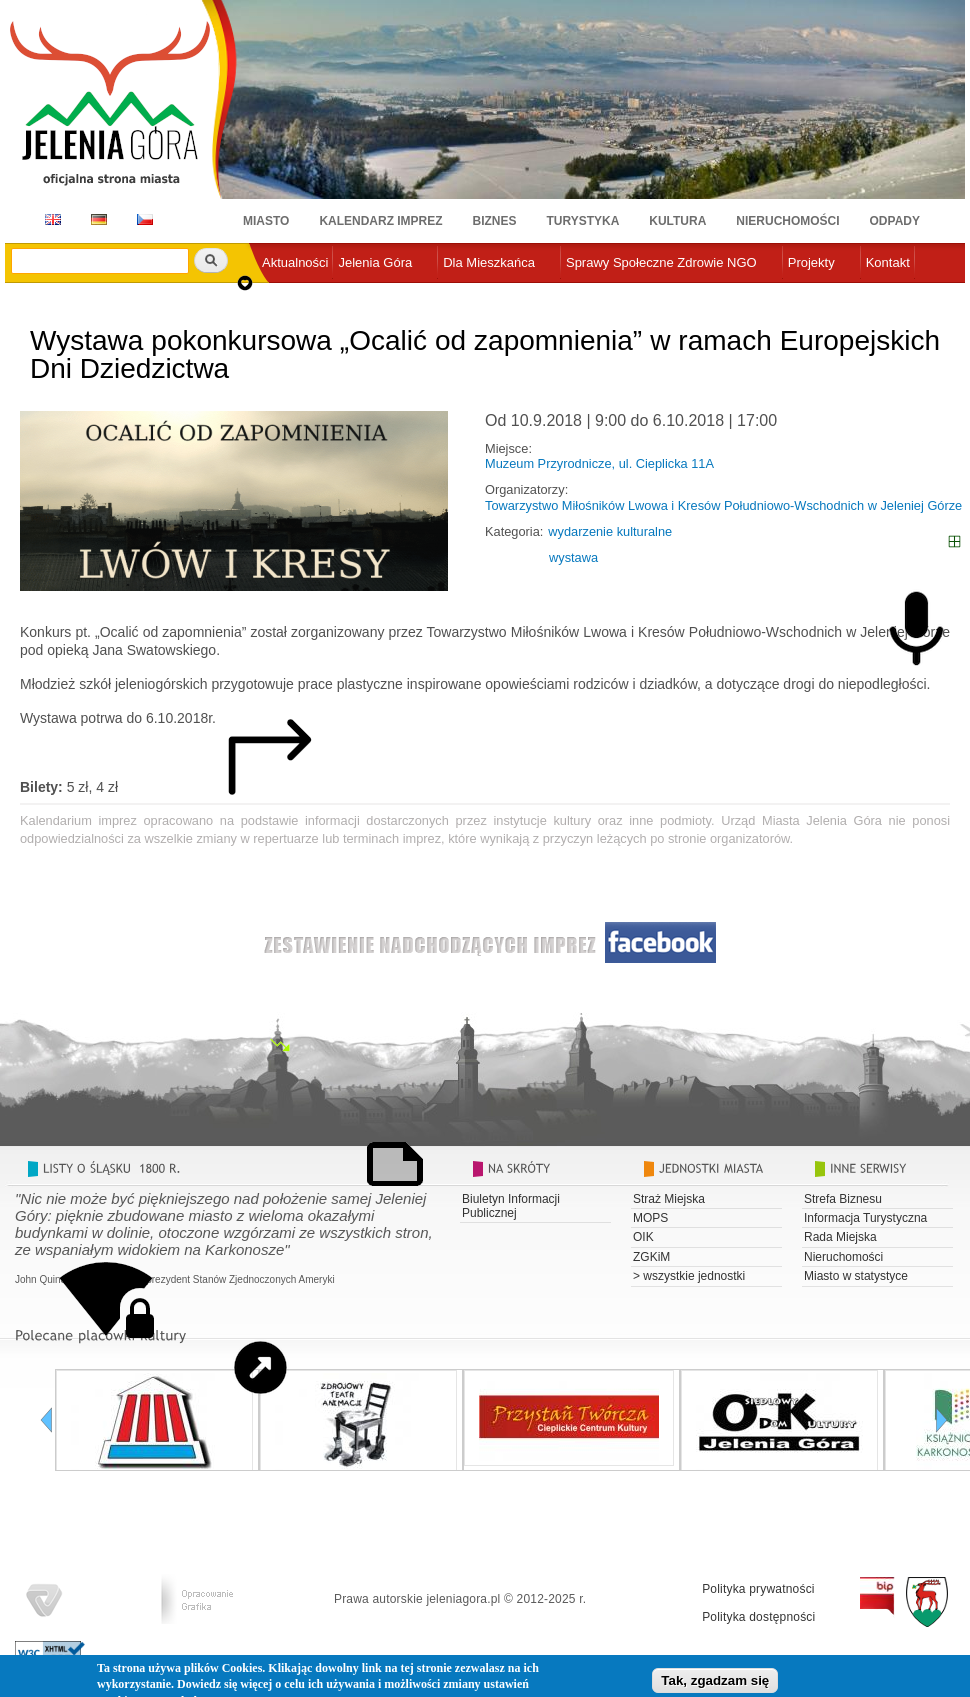 The width and height of the screenshot is (970, 1697). What do you see at coordinates (260, 1367) in the screenshot?
I see `open link in new tab or external window` at bounding box center [260, 1367].